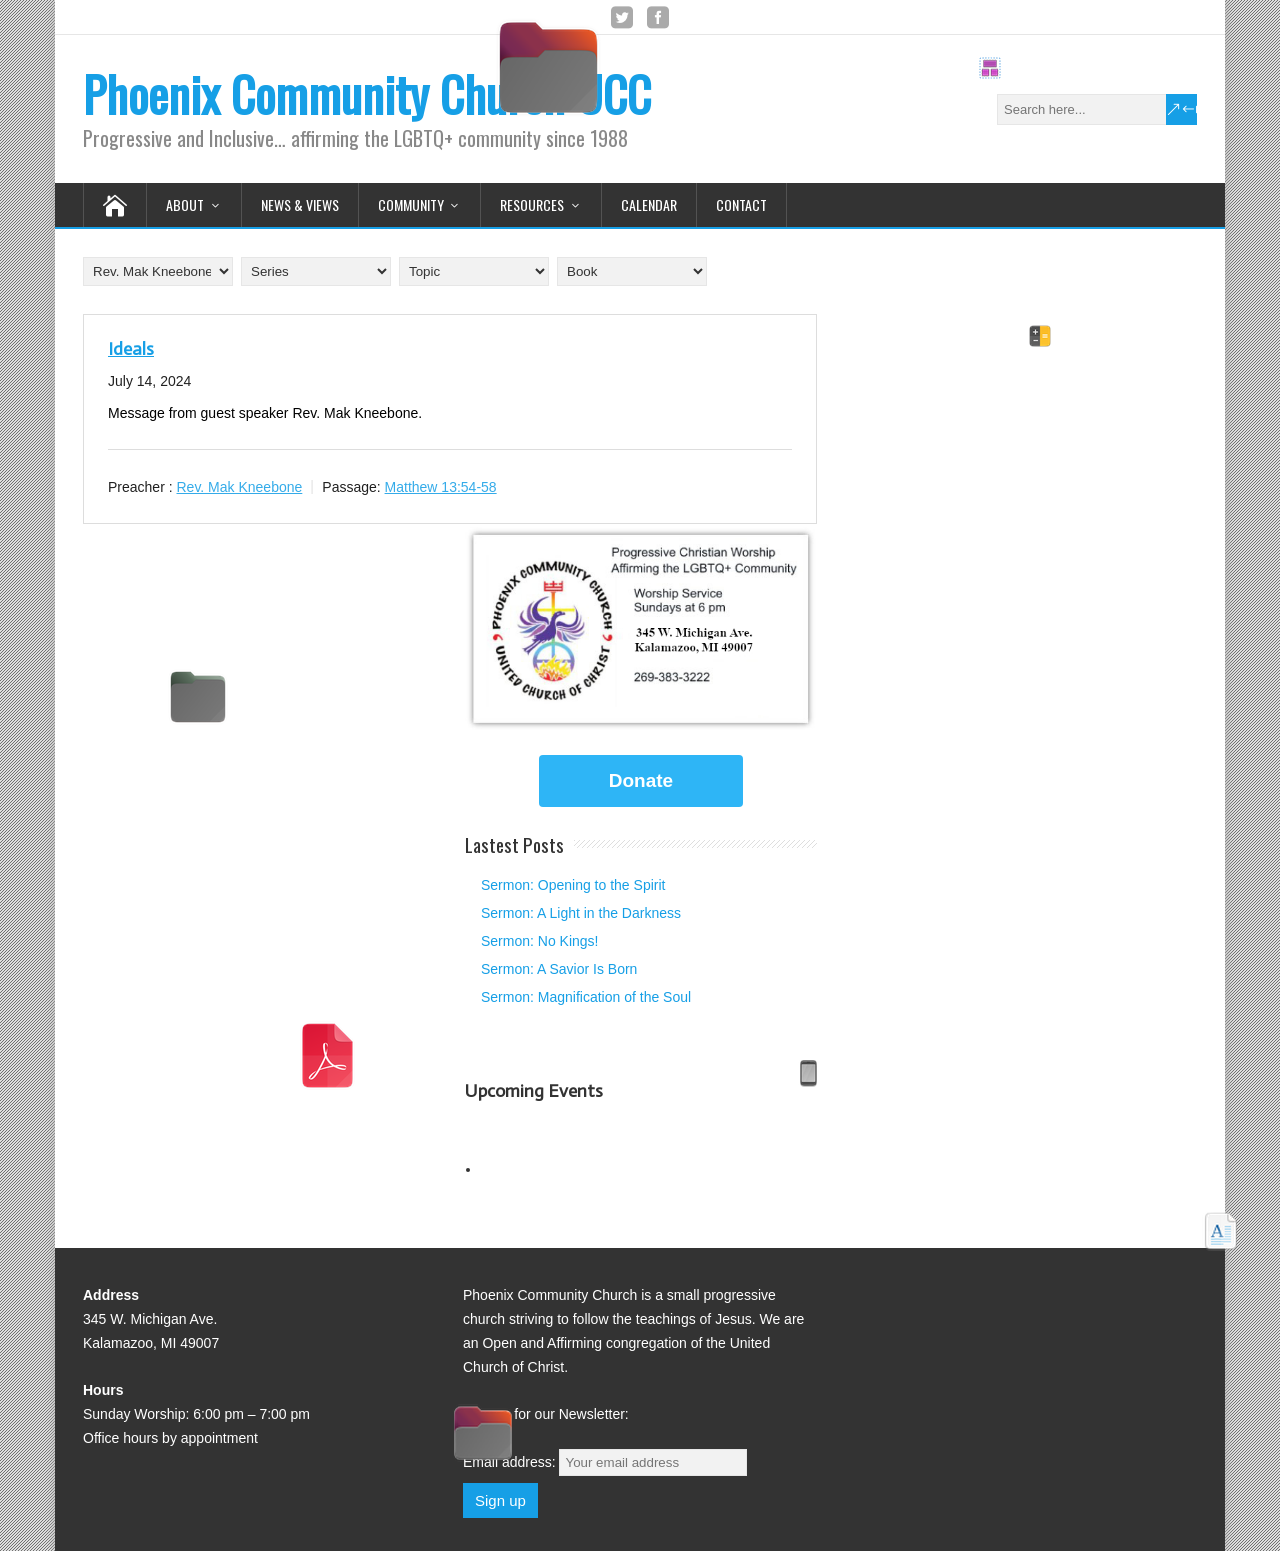 The image size is (1280, 1551). What do you see at coordinates (483, 1433) in the screenshot?
I see `view contents of an open folder` at bounding box center [483, 1433].